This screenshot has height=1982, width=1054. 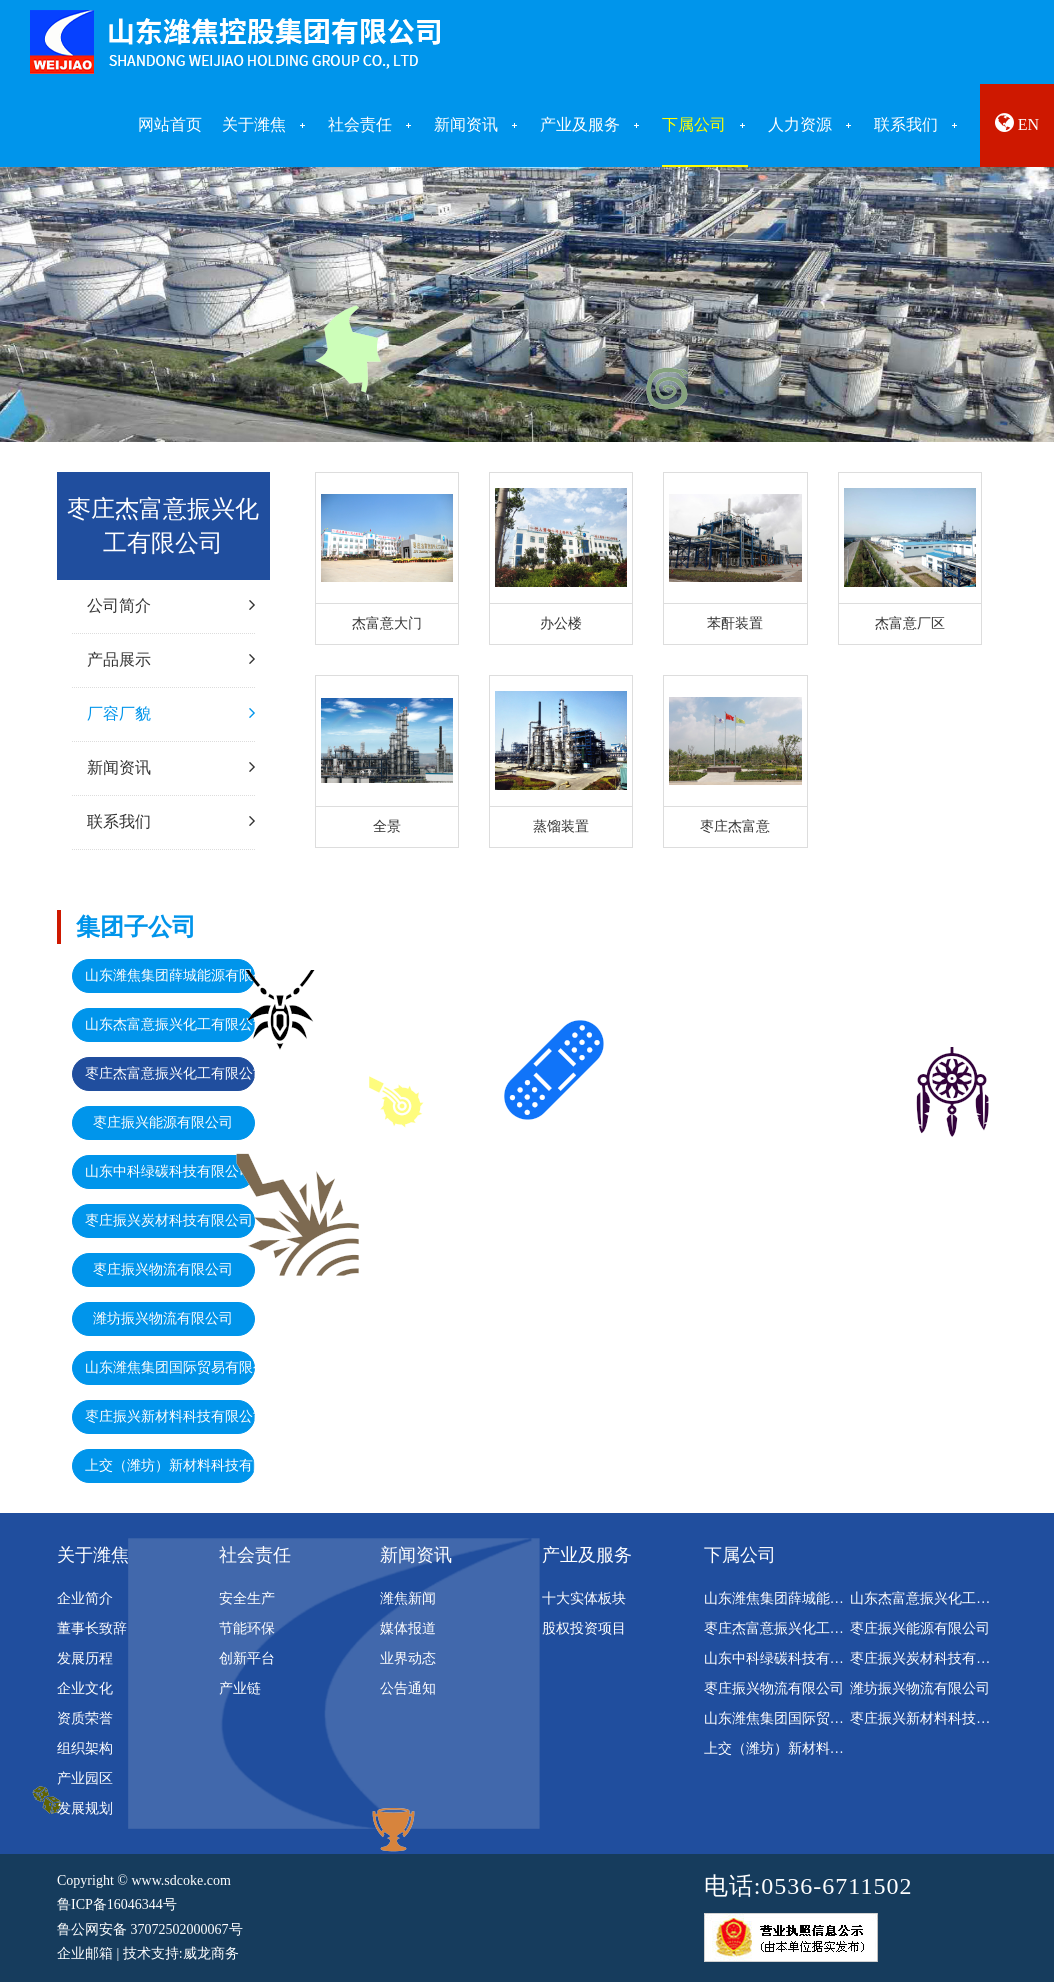 I want to click on activate a powerful lightning or sonic attack, so click(x=297, y=1214).